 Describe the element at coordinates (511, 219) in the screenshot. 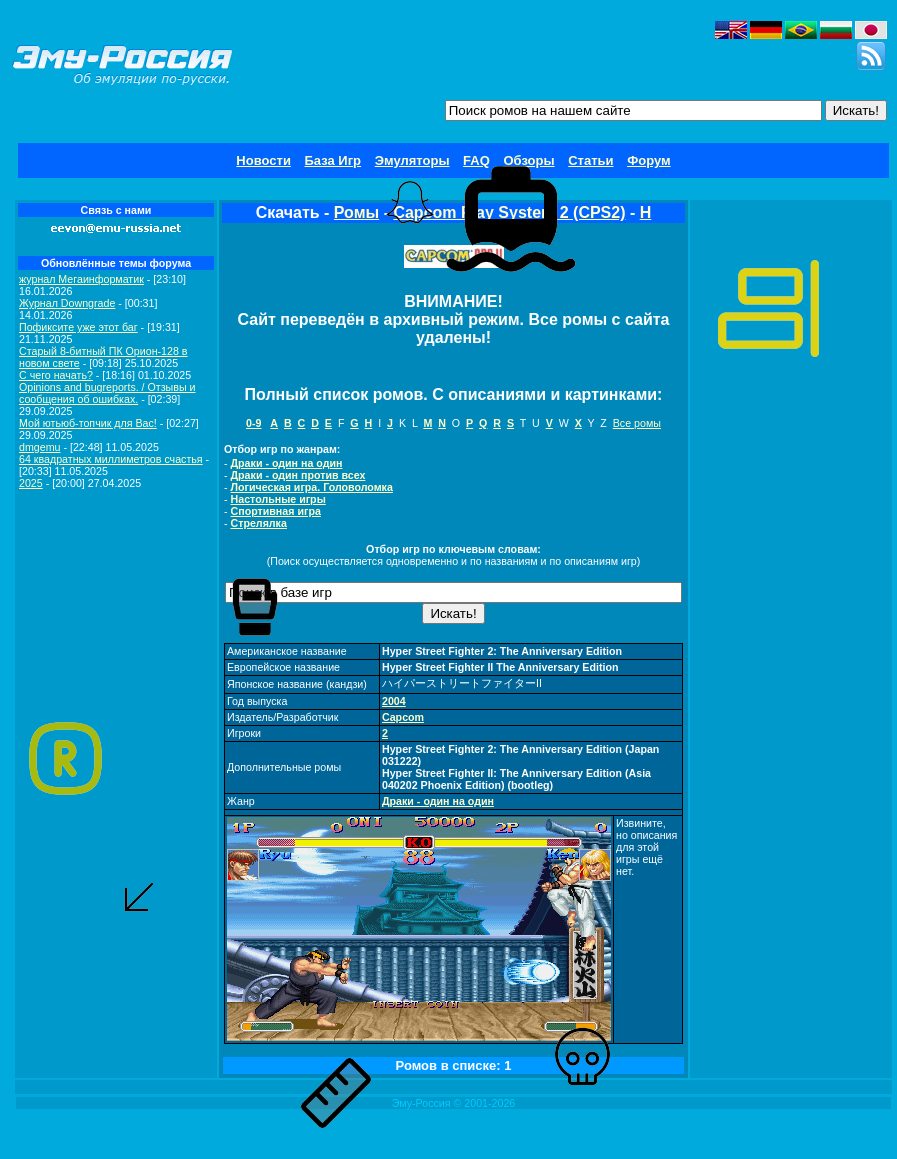

I see `ferry or boat transportation option` at that location.